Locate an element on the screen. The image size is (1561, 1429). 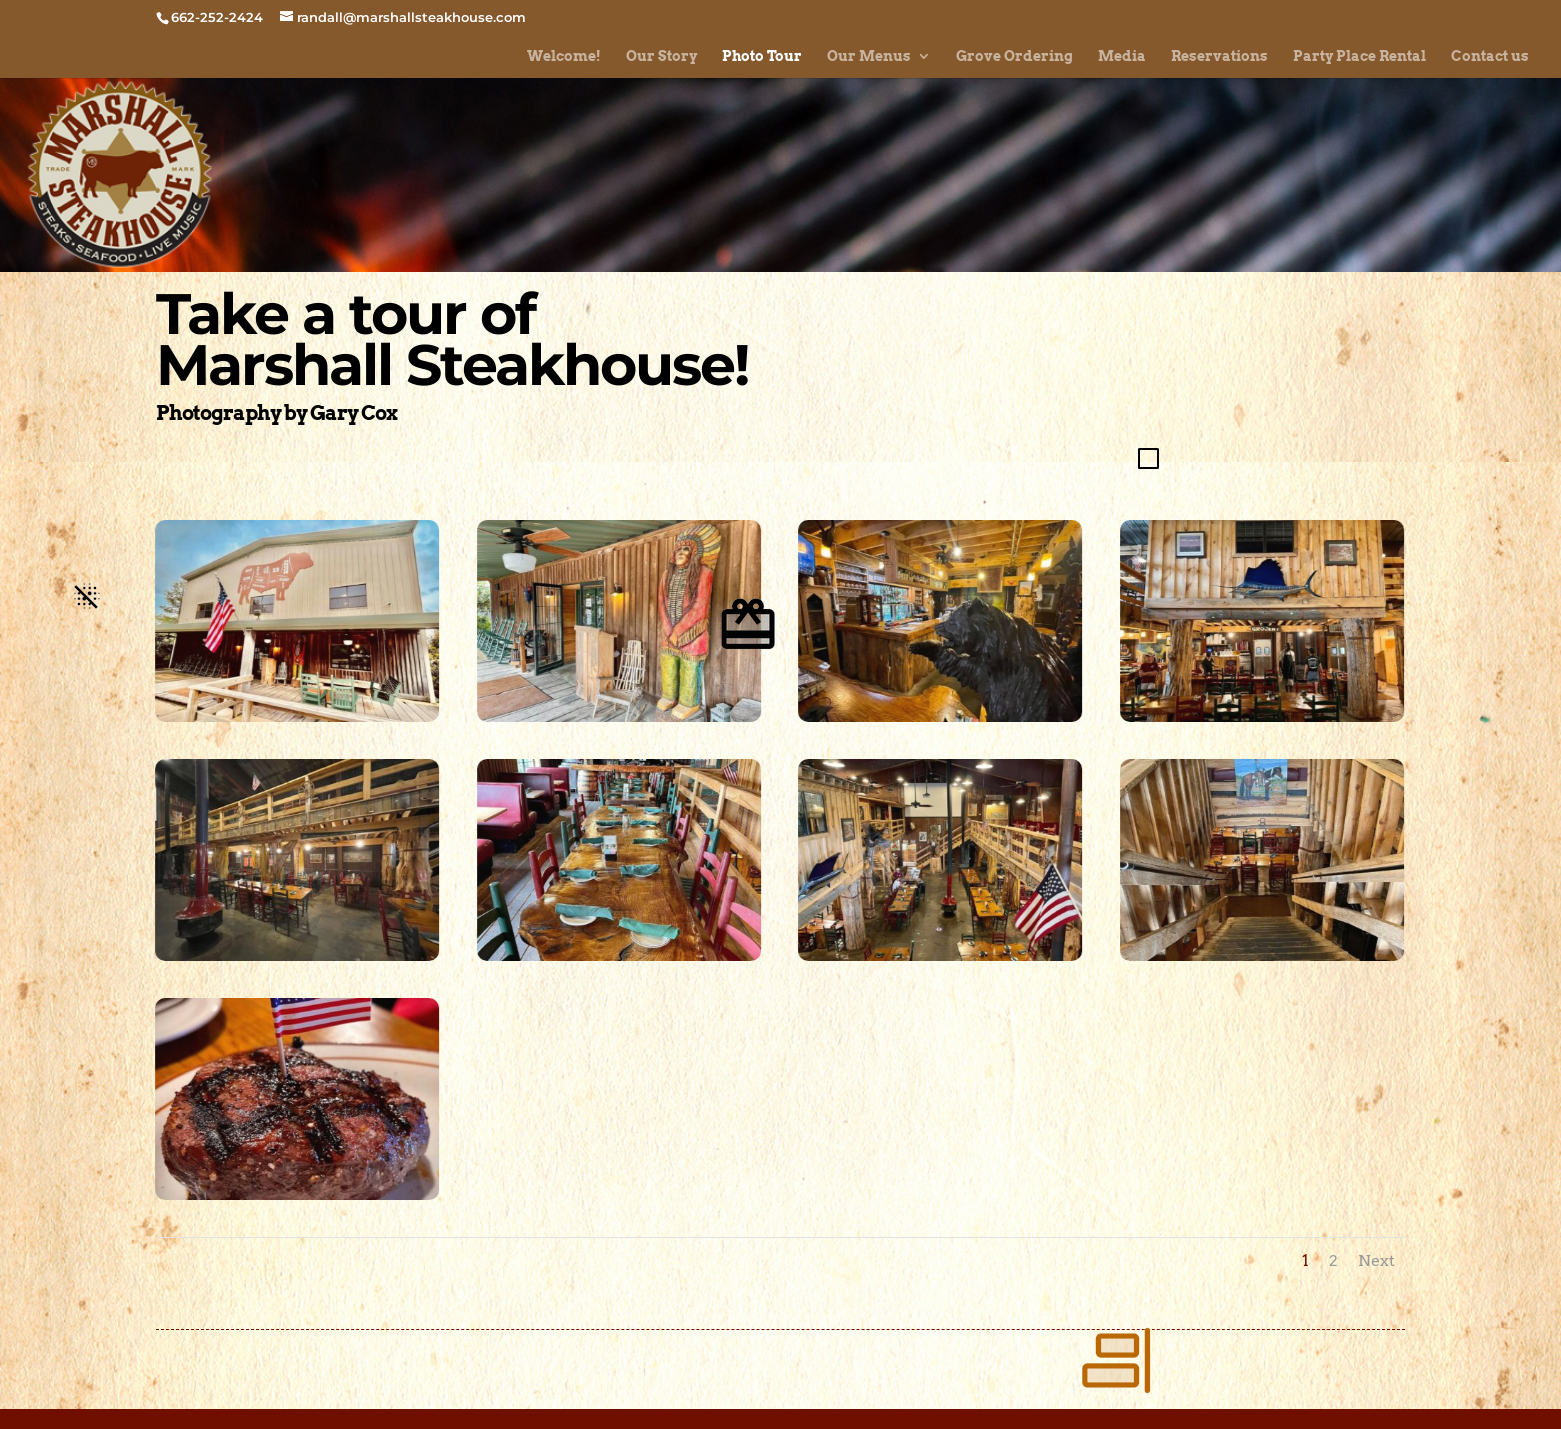
unselected checkbox option is located at coordinates (1148, 458).